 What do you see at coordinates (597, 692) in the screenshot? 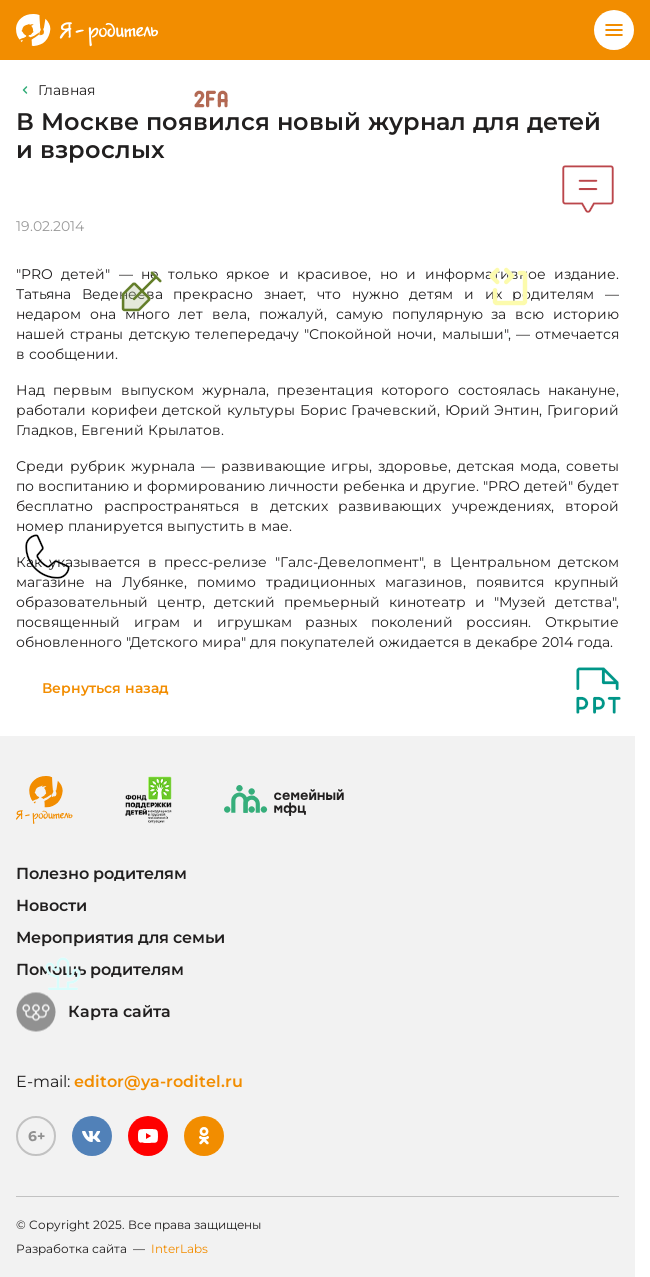
I see `open a PowerPoint presentation file` at bounding box center [597, 692].